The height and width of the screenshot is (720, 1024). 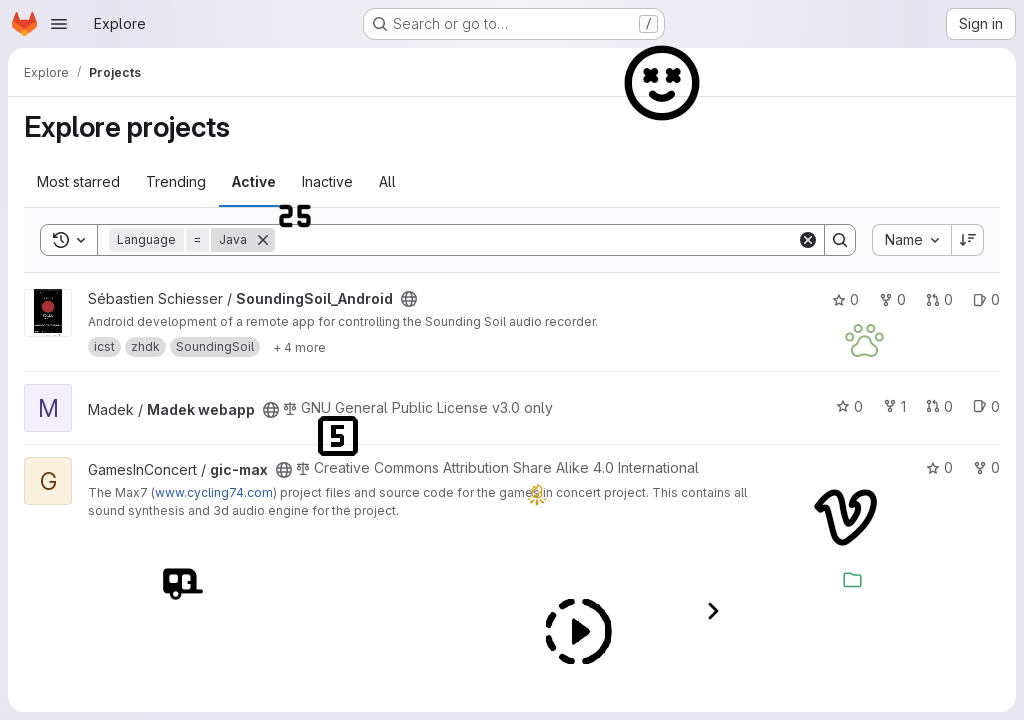 I want to click on indicates 25 items or notifications, so click(x=295, y=216).